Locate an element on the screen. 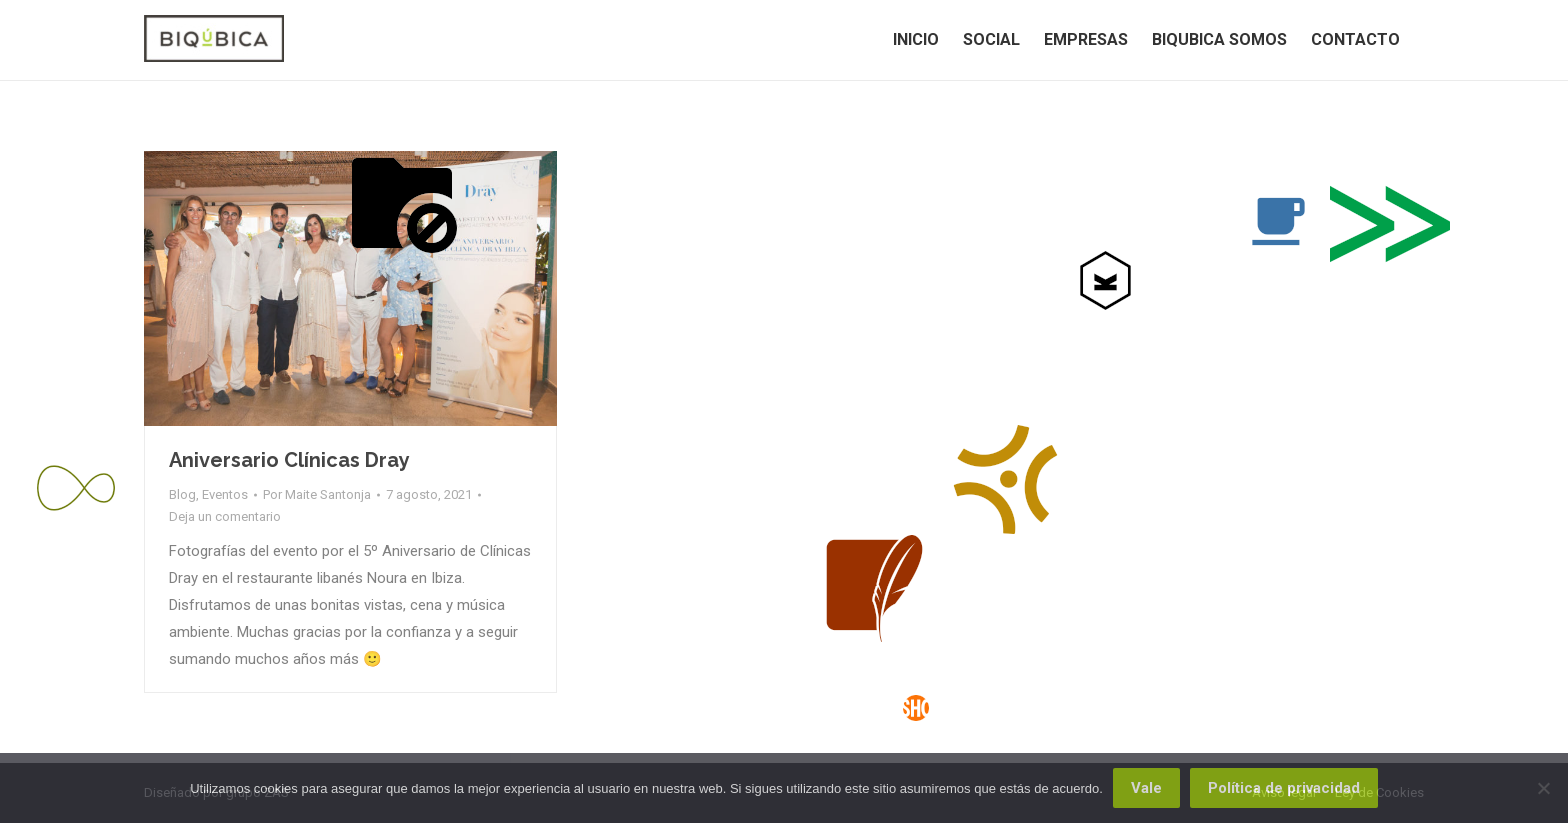 This screenshot has height=823, width=1568. SQLite database technology is located at coordinates (874, 588).